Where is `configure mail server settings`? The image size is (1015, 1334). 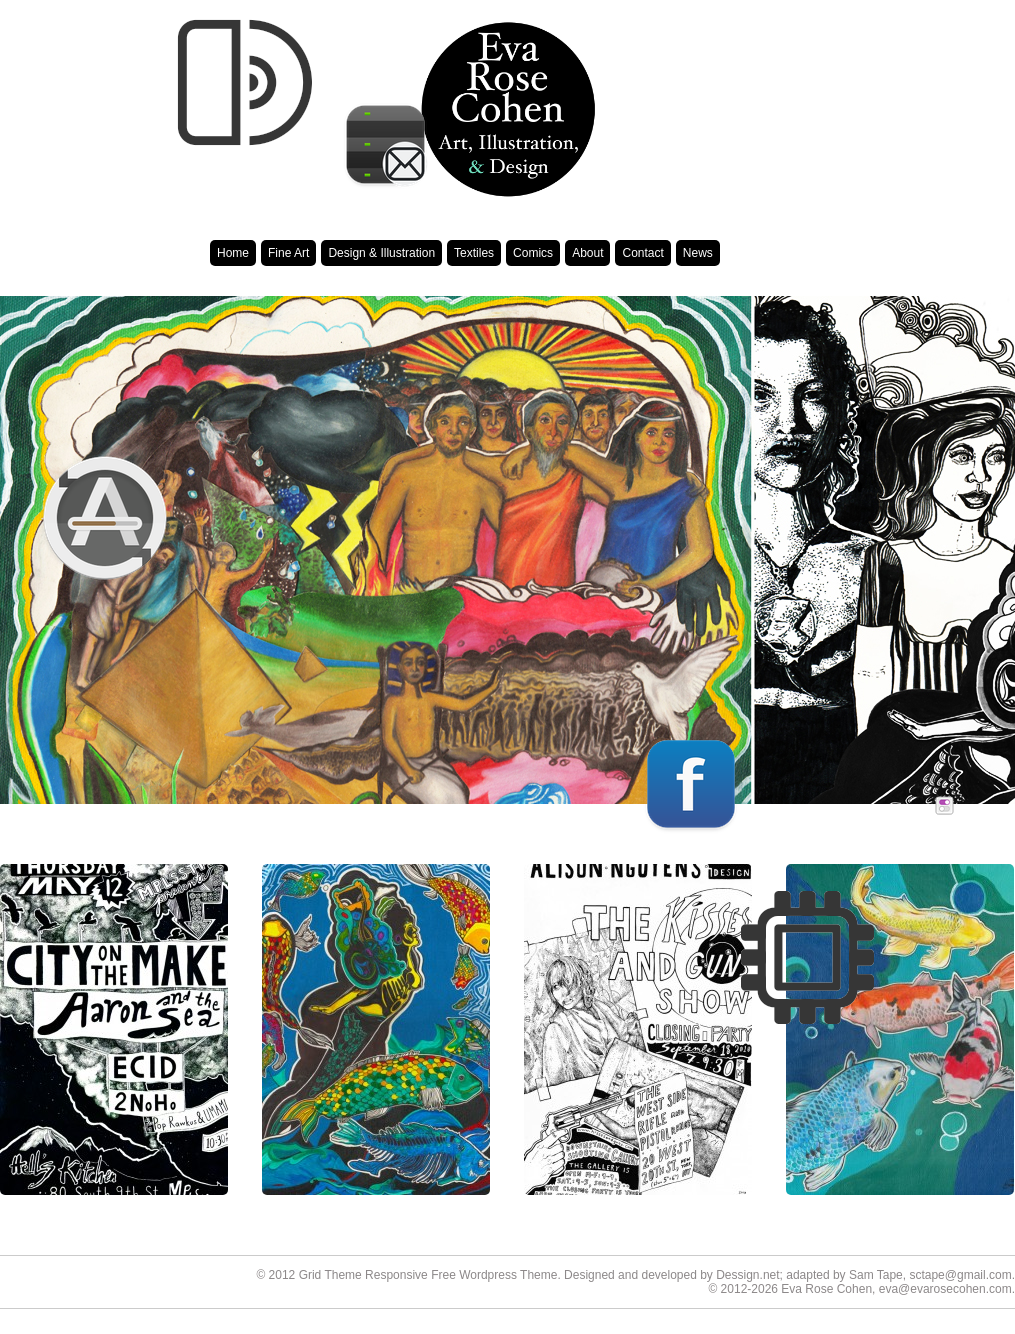 configure mail server settings is located at coordinates (385, 144).